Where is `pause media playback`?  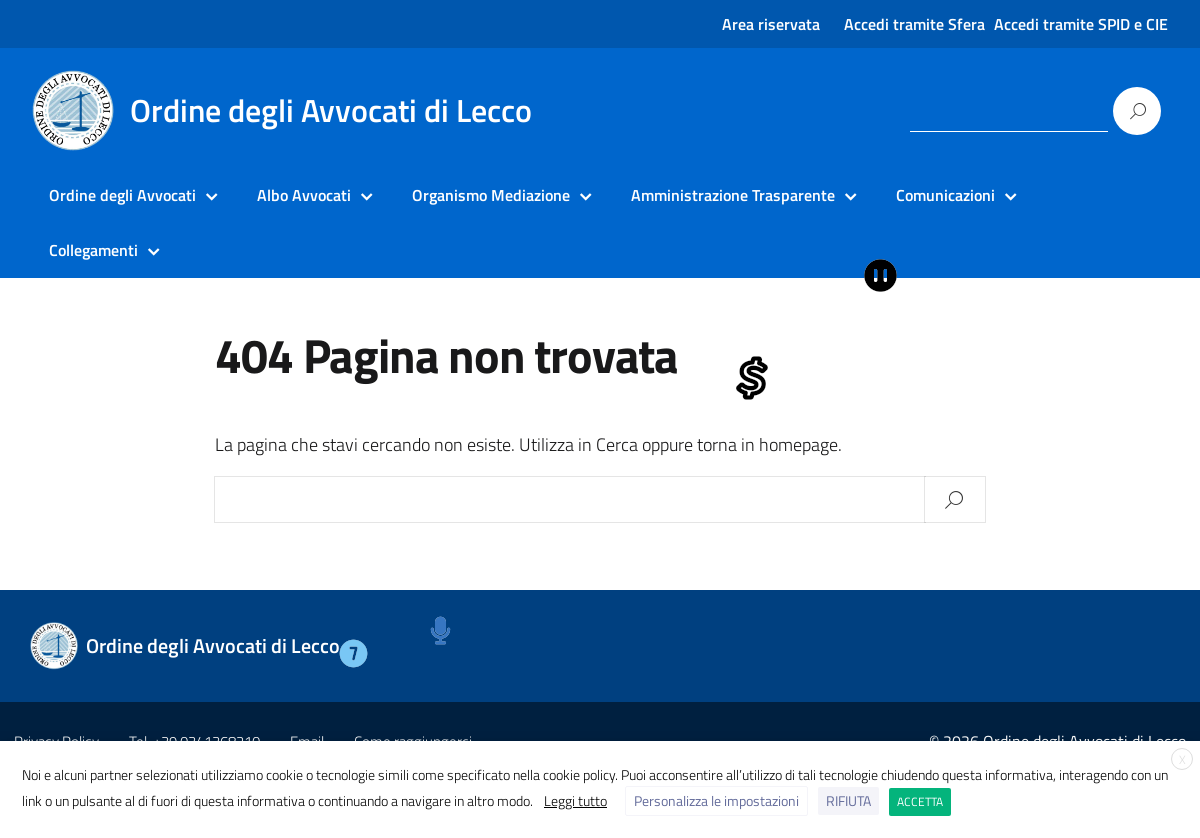 pause media playback is located at coordinates (880, 275).